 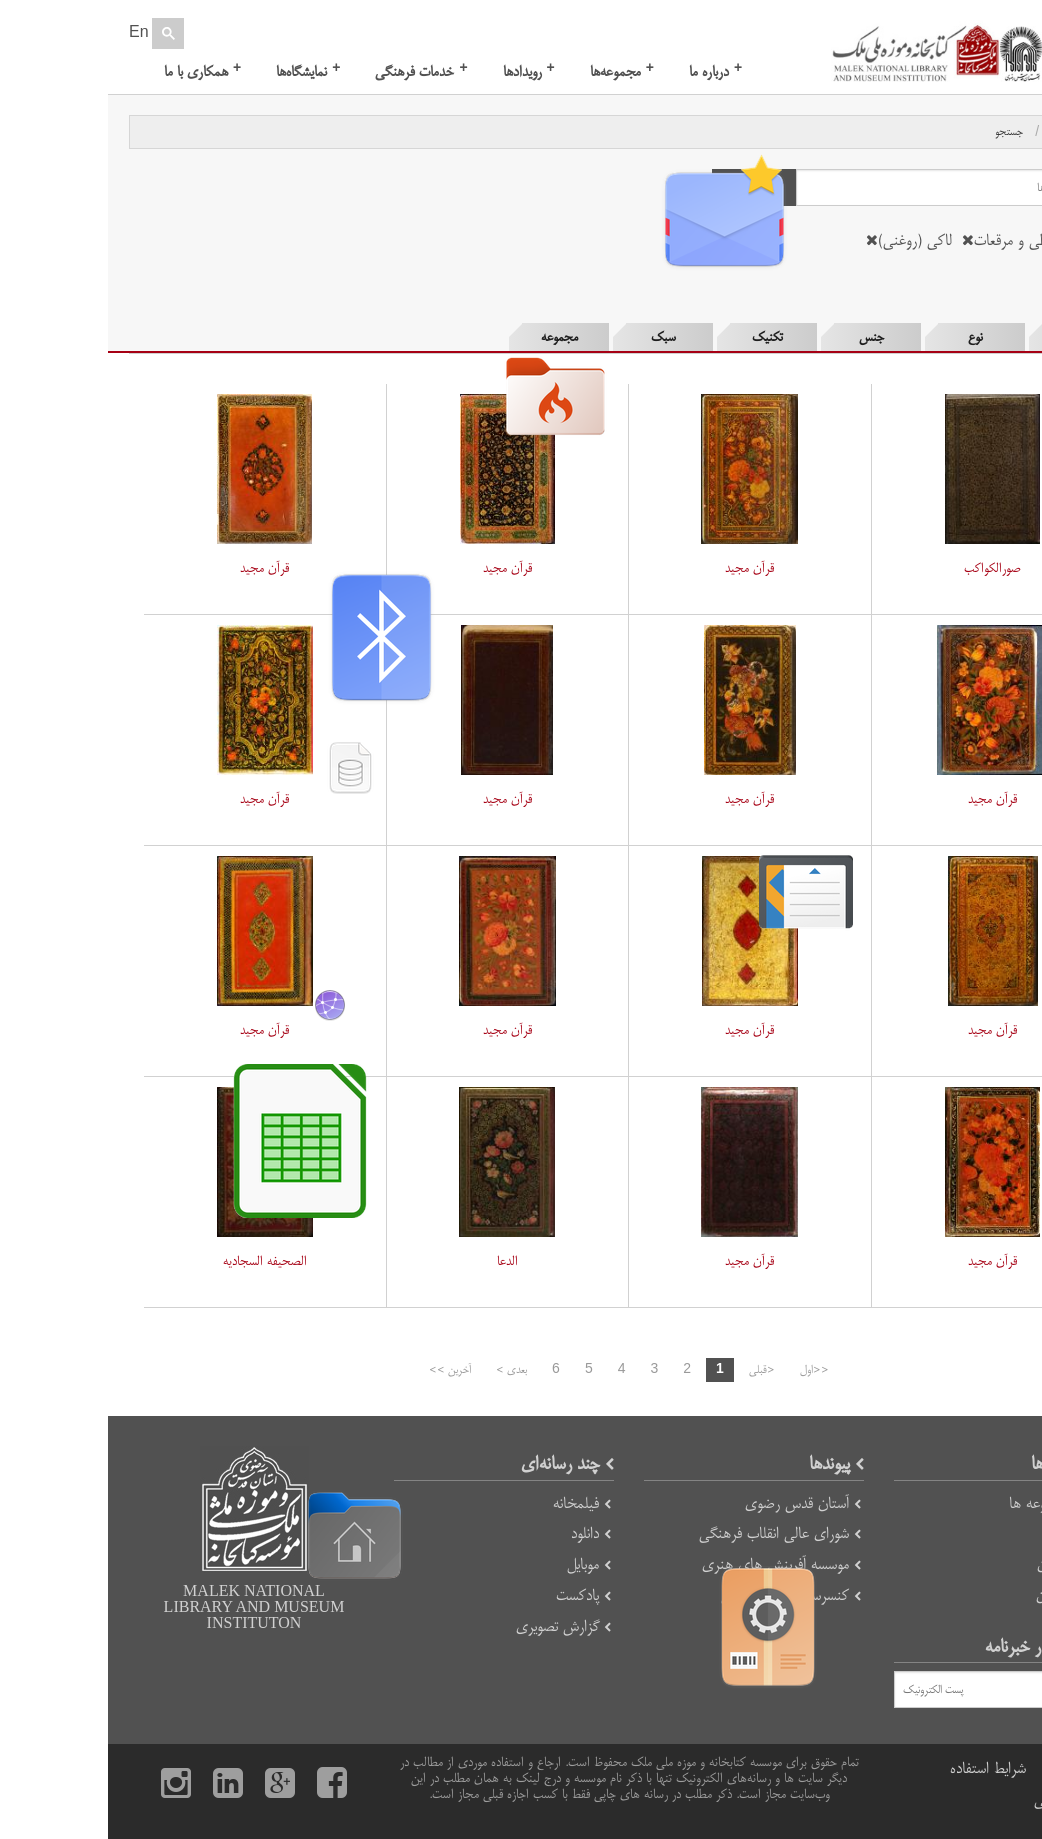 What do you see at coordinates (555, 399) in the screenshot?
I see `codeigniter framework project folder` at bounding box center [555, 399].